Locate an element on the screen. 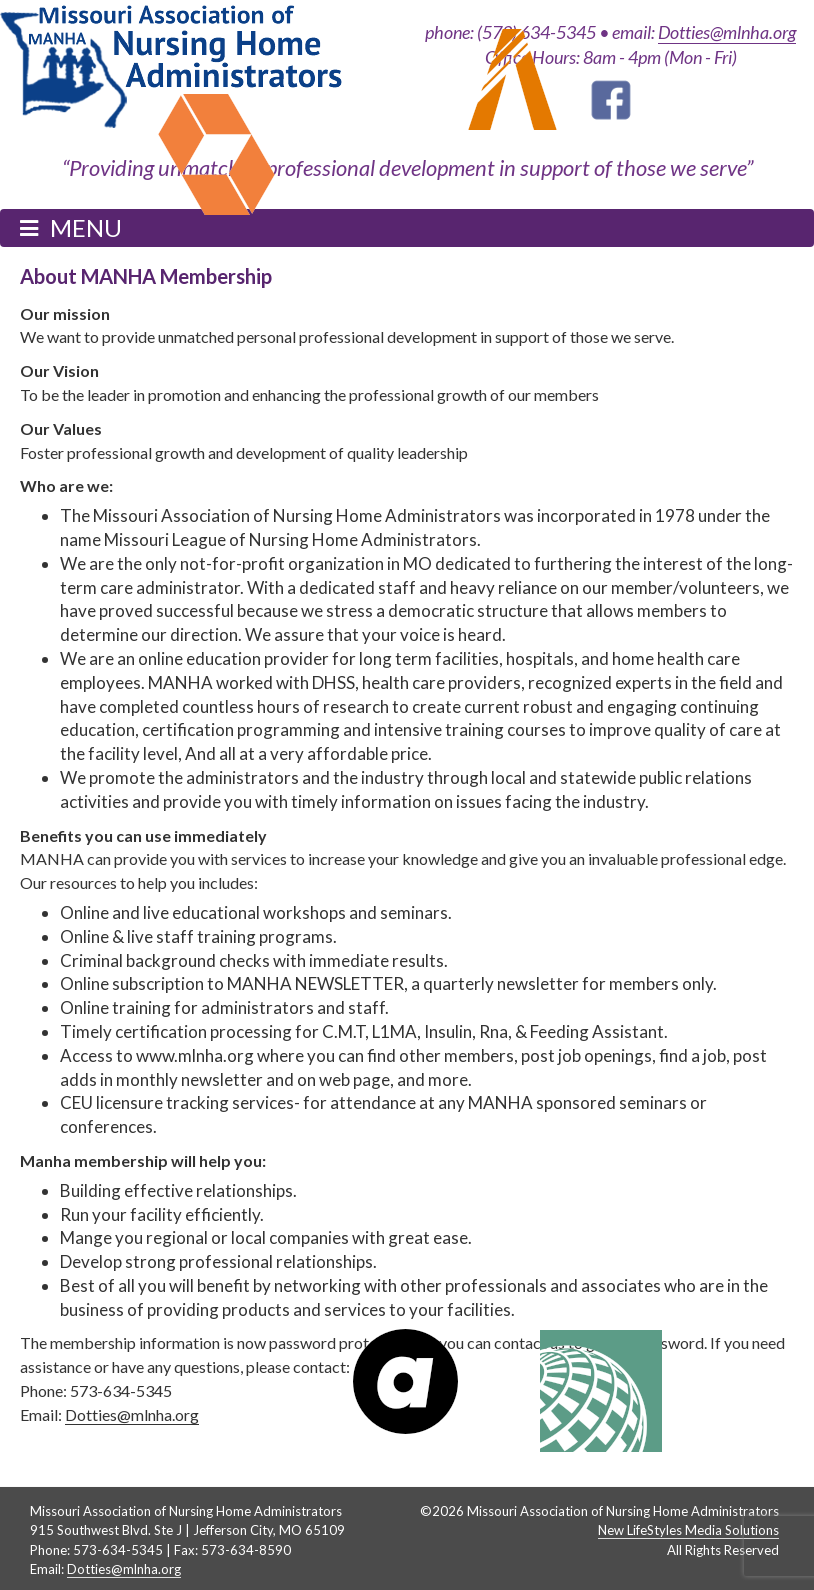  open FiveM game modification client is located at coordinates (512, 79).